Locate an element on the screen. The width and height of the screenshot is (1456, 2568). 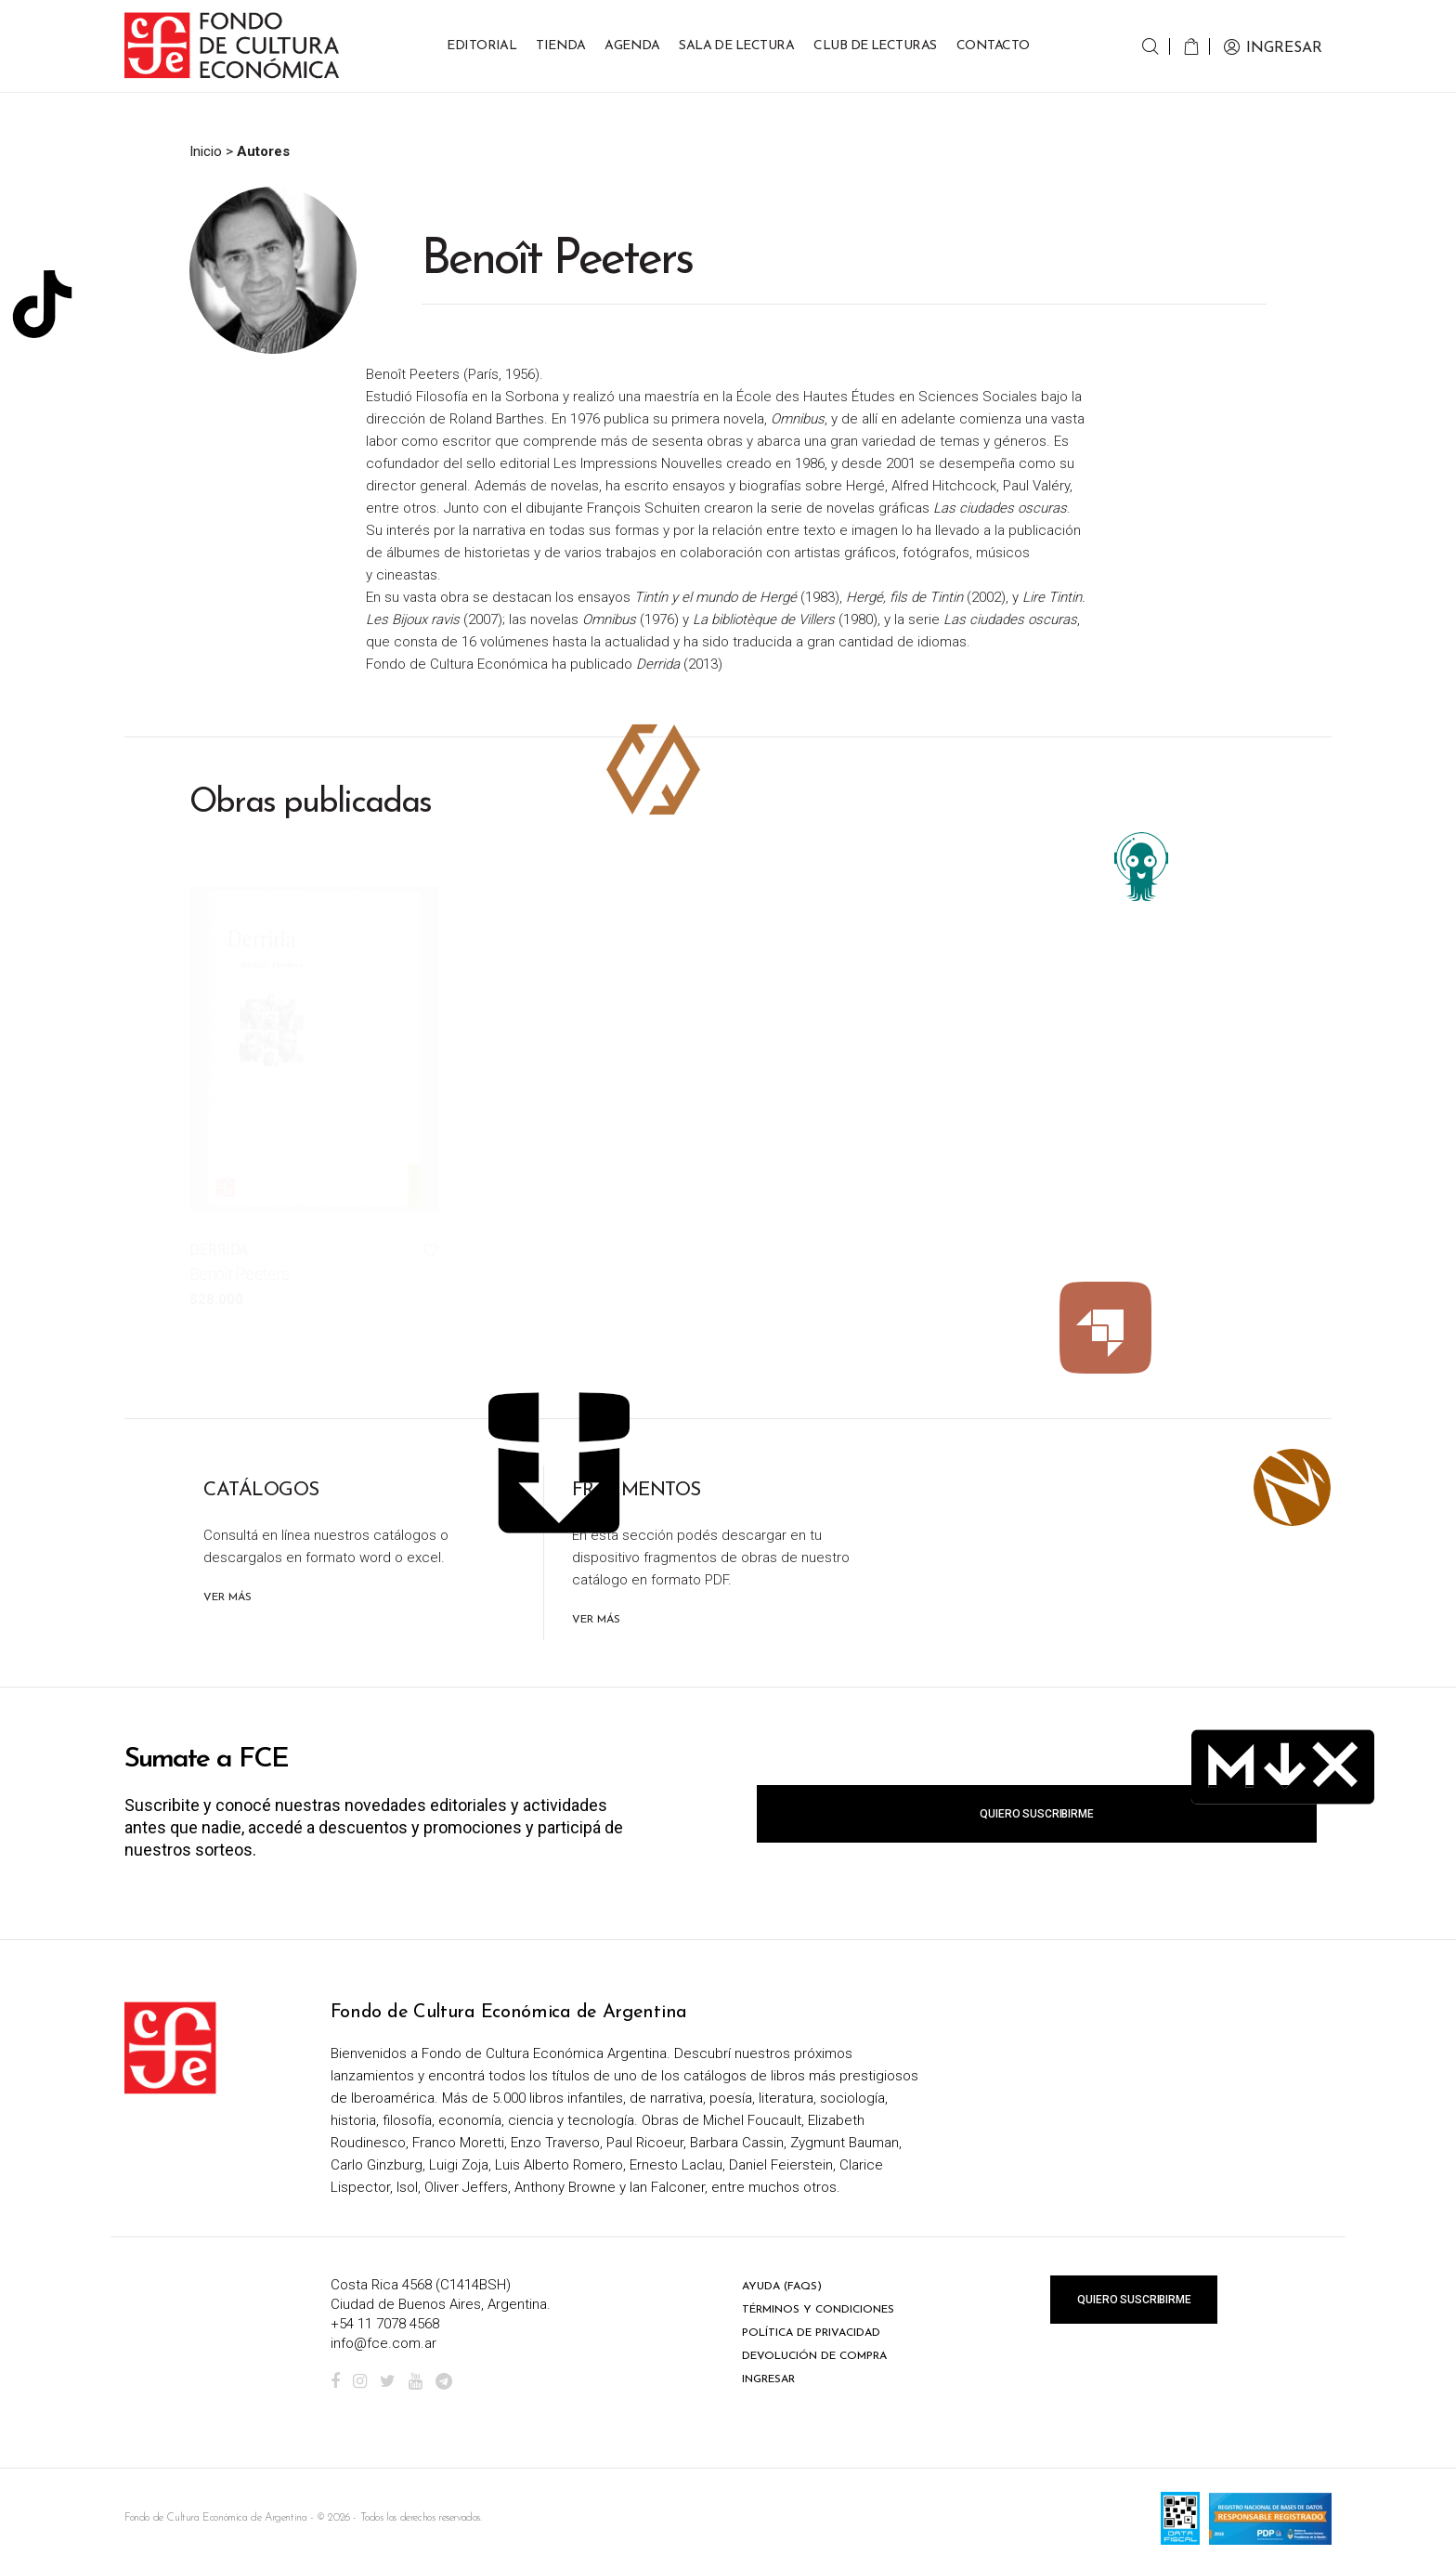
argo cd logo - a gitops continuous delivery tool is located at coordinates (1141, 867).